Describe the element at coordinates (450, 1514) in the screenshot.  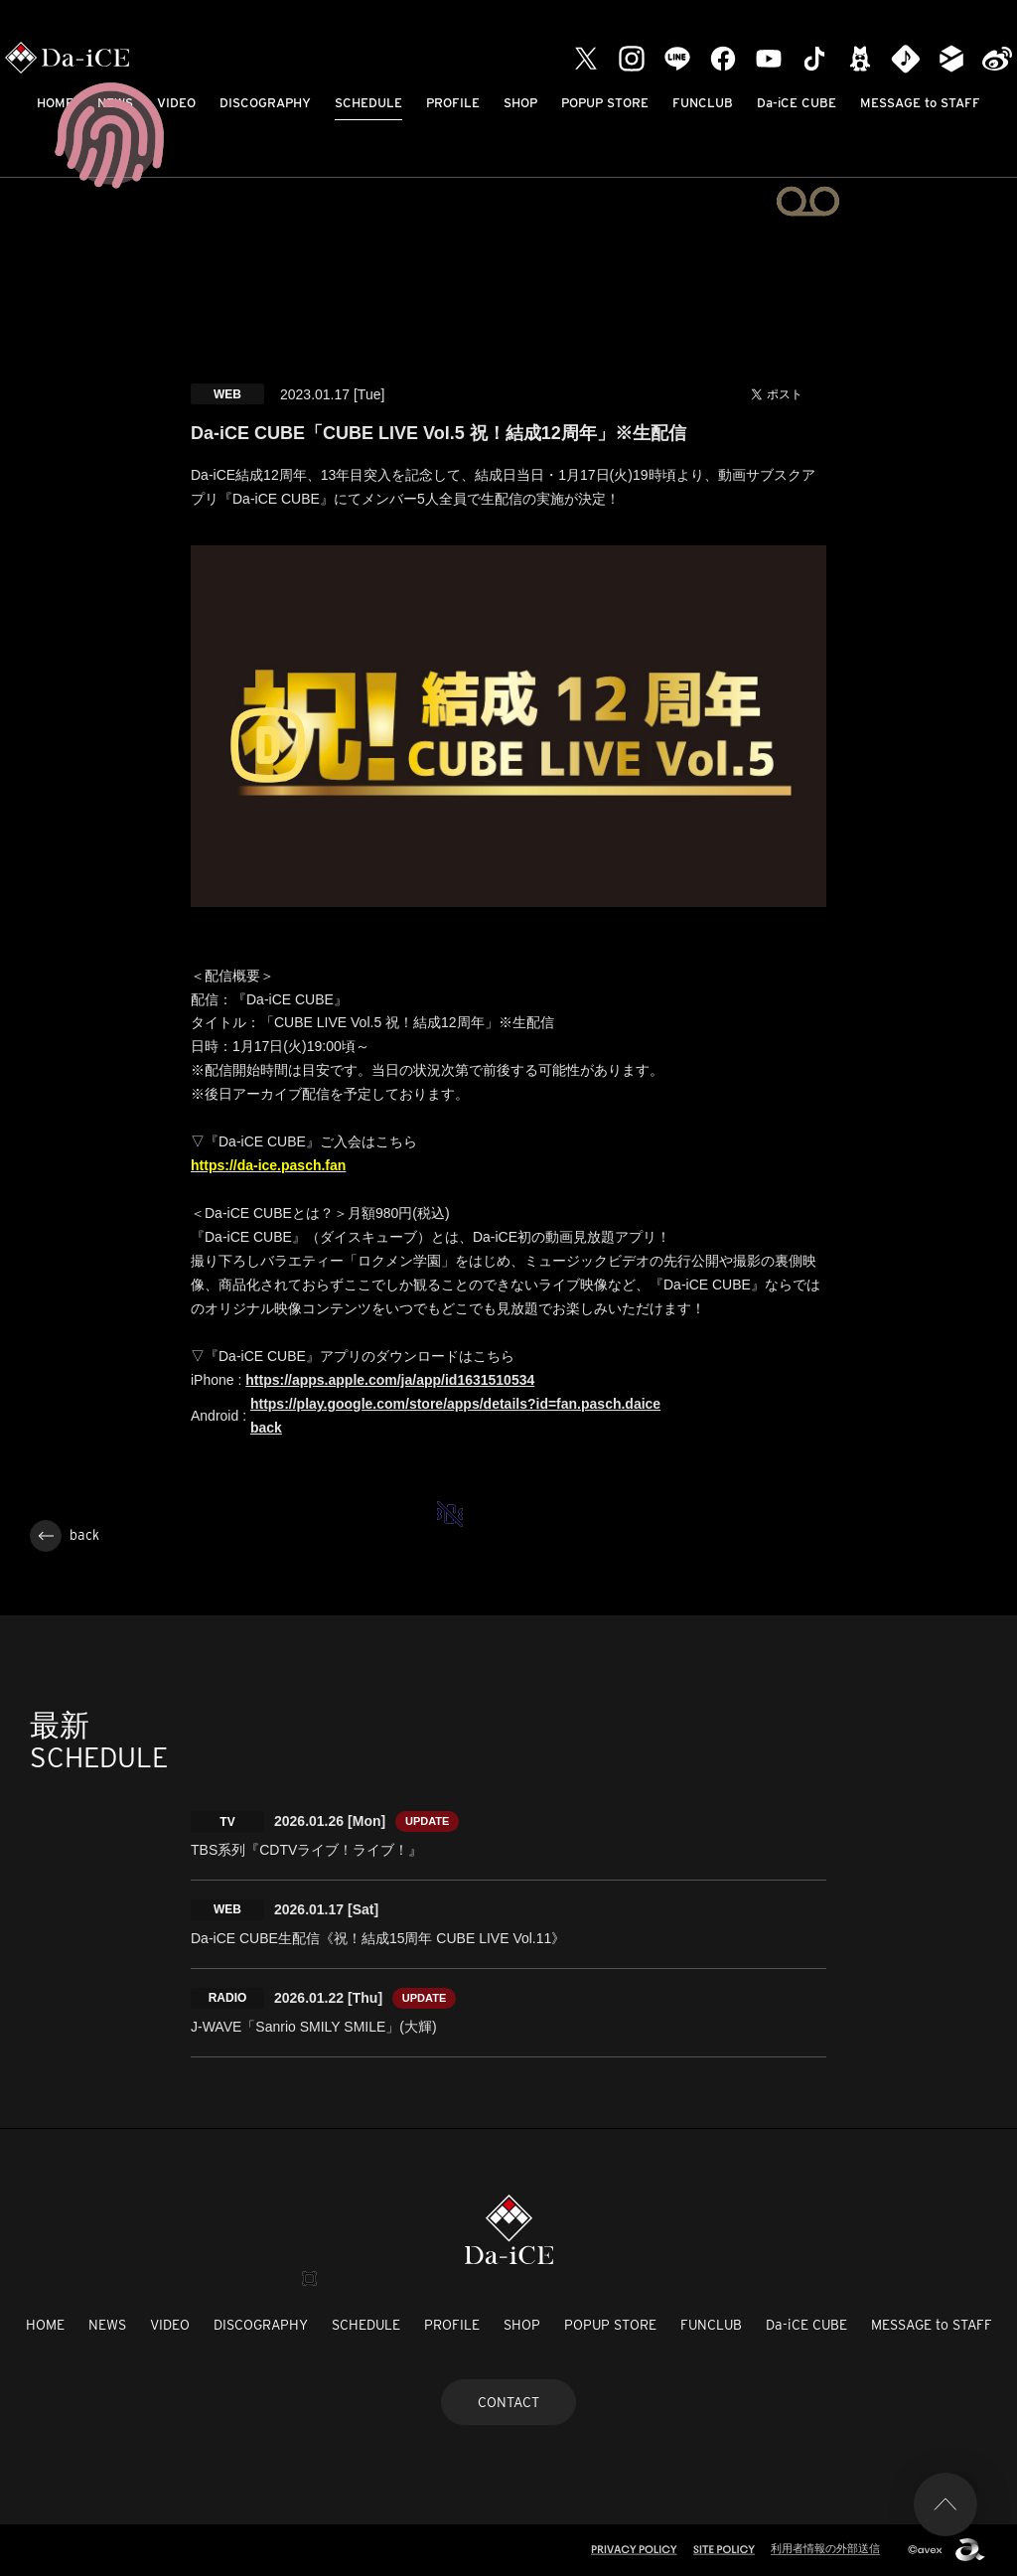
I see `disable vibration mode` at that location.